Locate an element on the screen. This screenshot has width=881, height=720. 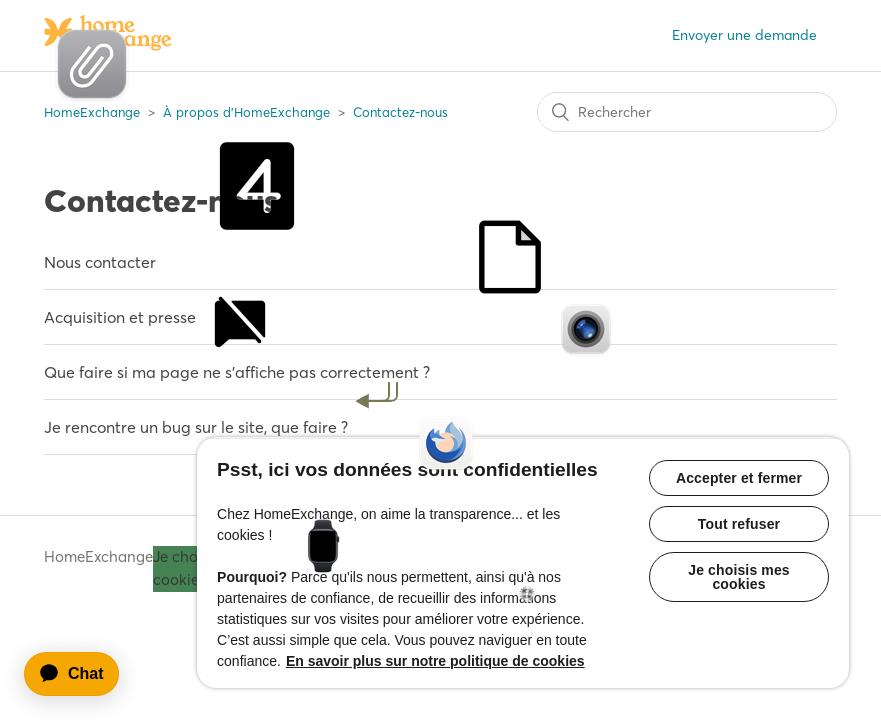
mute or disable chat notifications is located at coordinates (240, 320).